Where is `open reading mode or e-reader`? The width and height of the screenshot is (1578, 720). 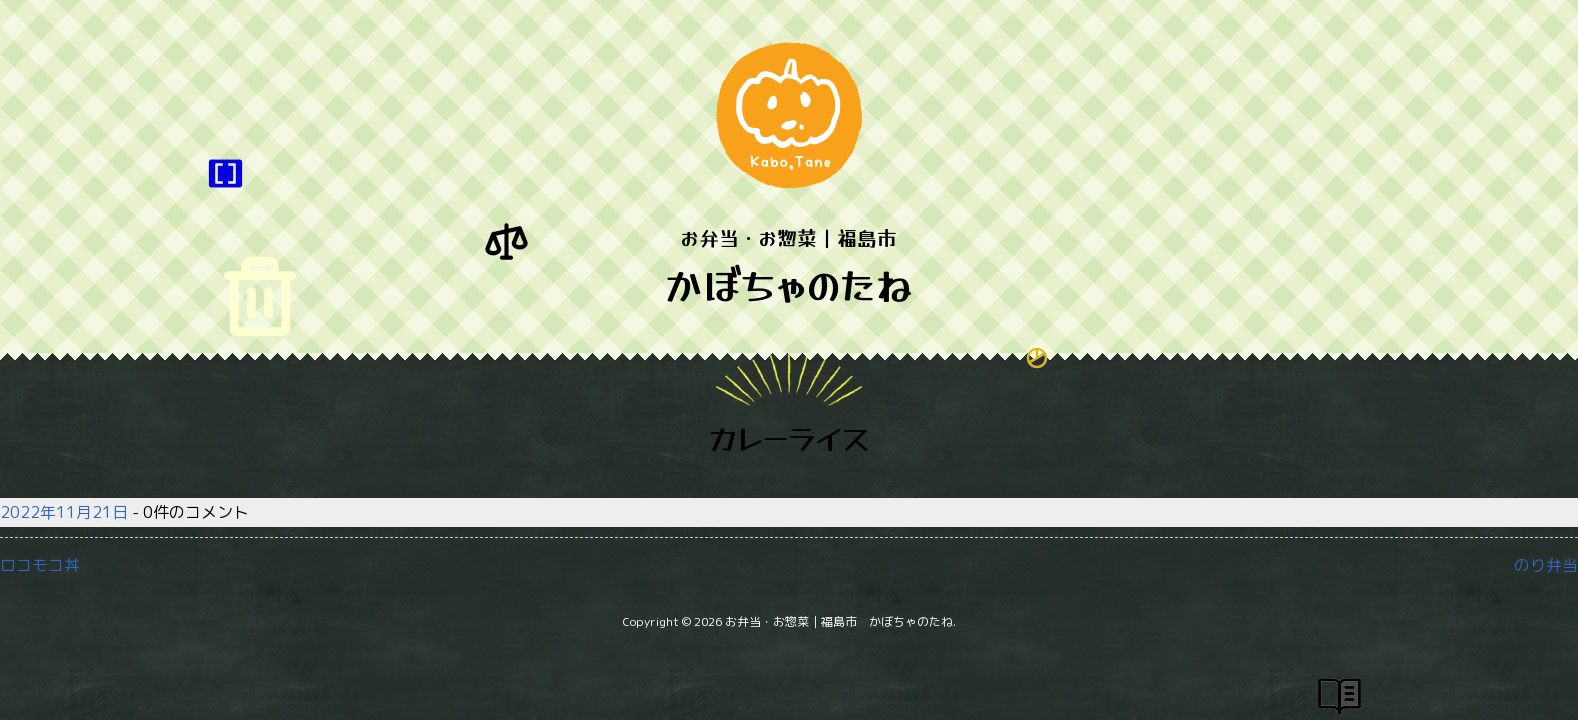
open reading mode or e-reader is located at coordinates (1339, 693).